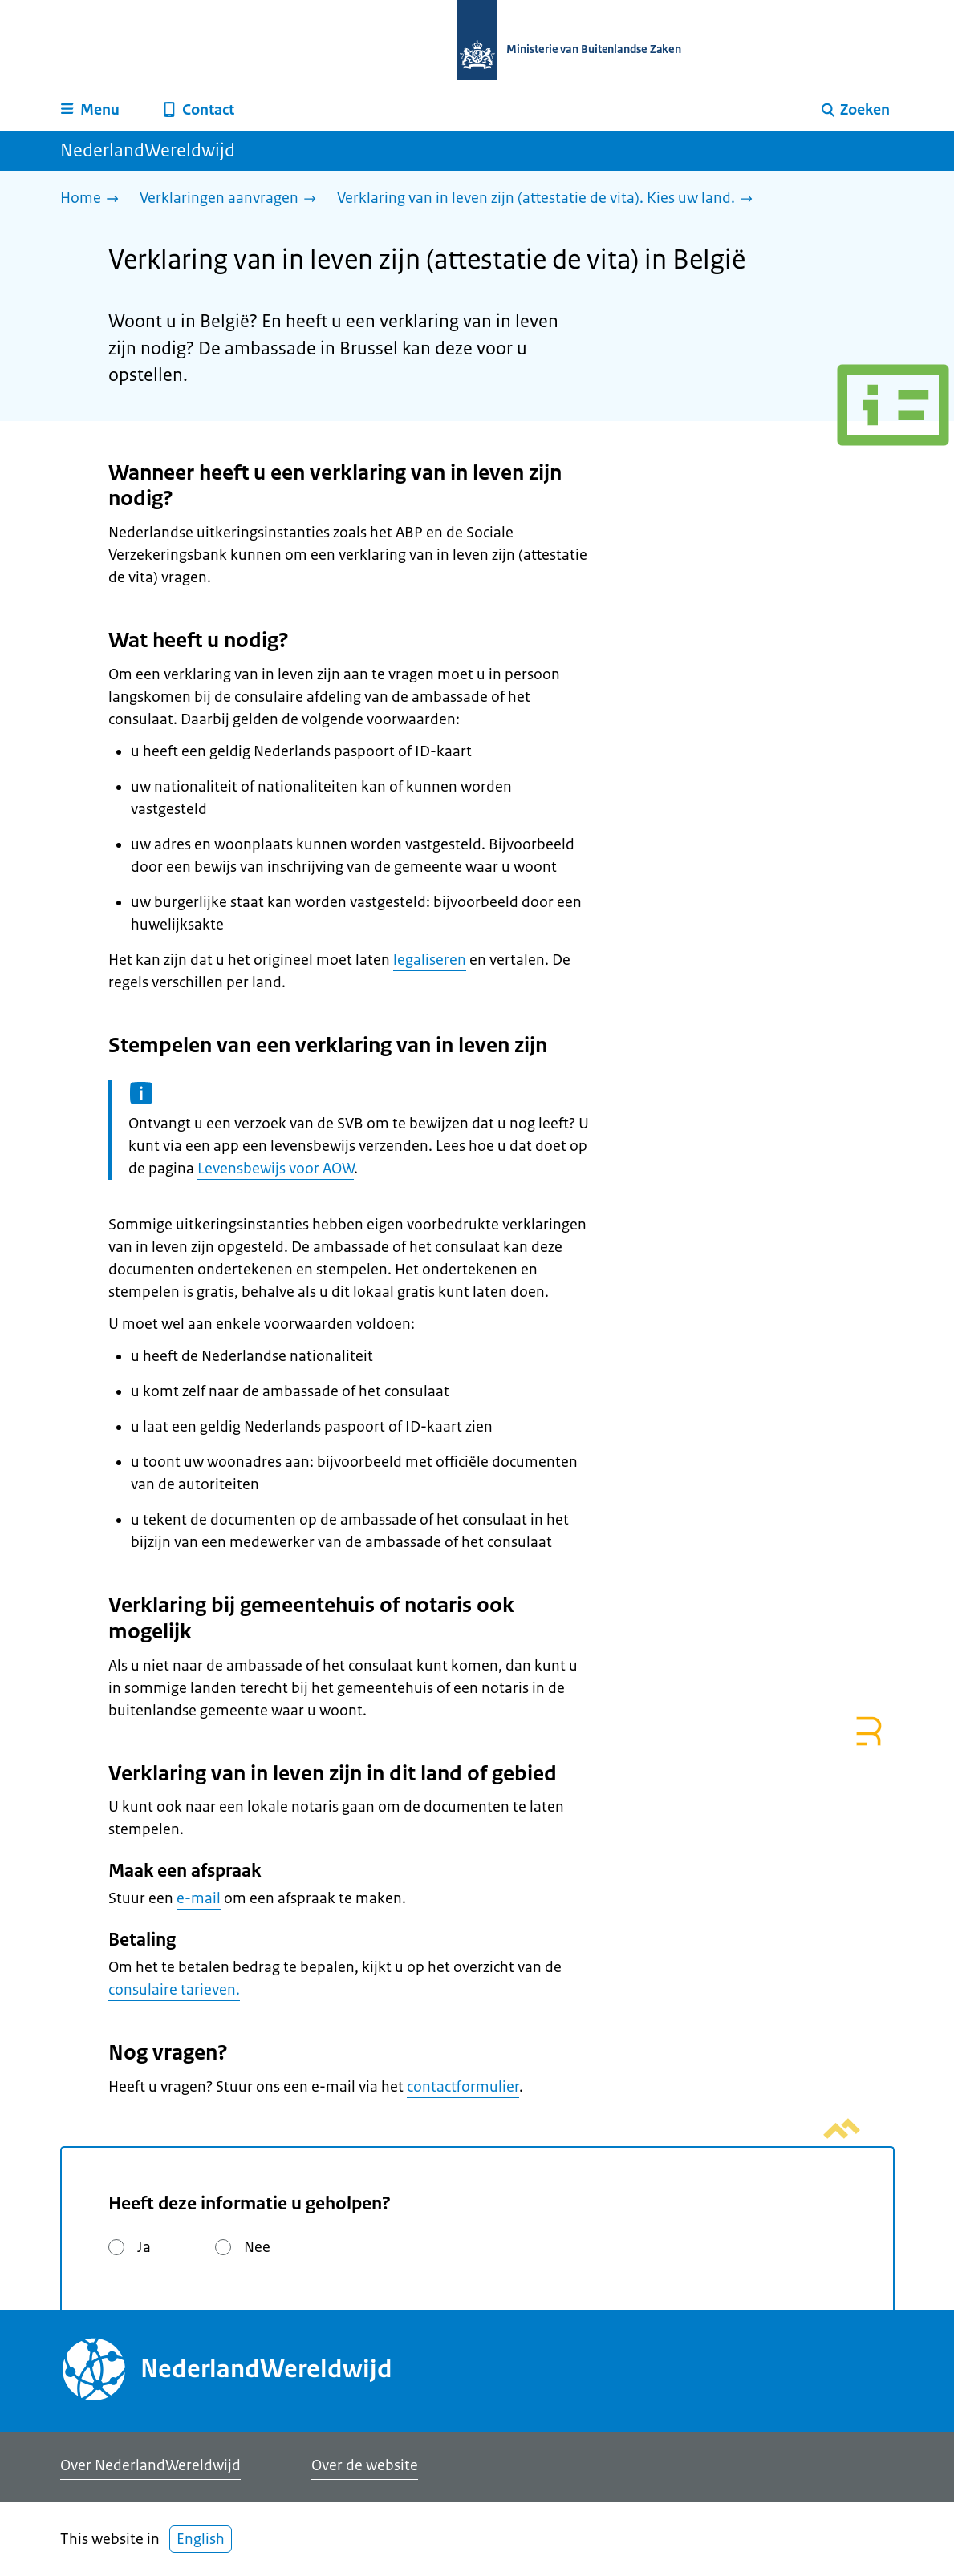  What do you see at coordinates (842, 2128) in the screenshot?
I see `Code Climate logo` at bounding box center [842, 2128].